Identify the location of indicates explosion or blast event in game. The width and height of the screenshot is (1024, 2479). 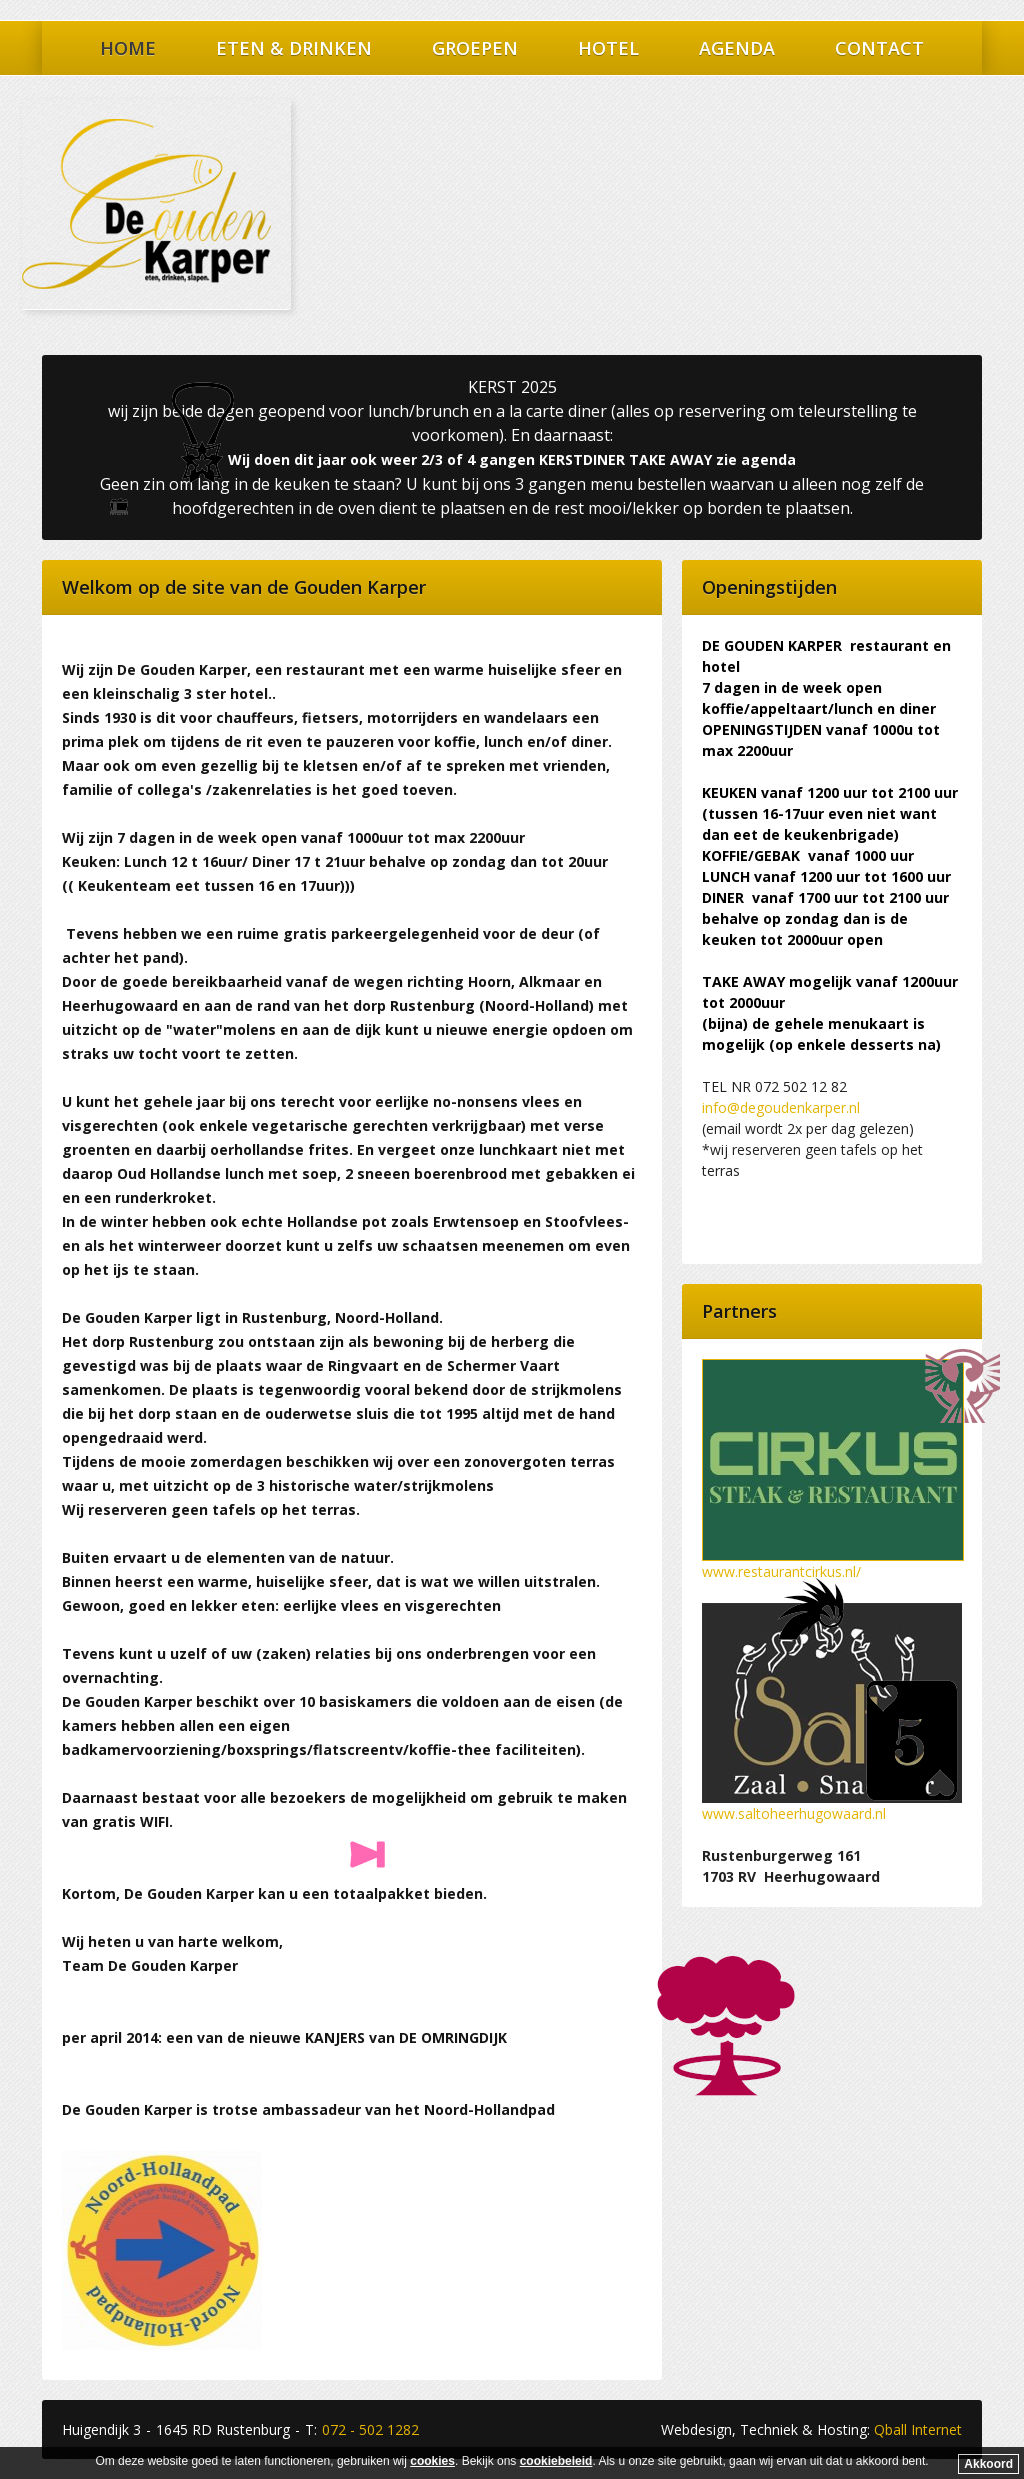
(726, 2026).